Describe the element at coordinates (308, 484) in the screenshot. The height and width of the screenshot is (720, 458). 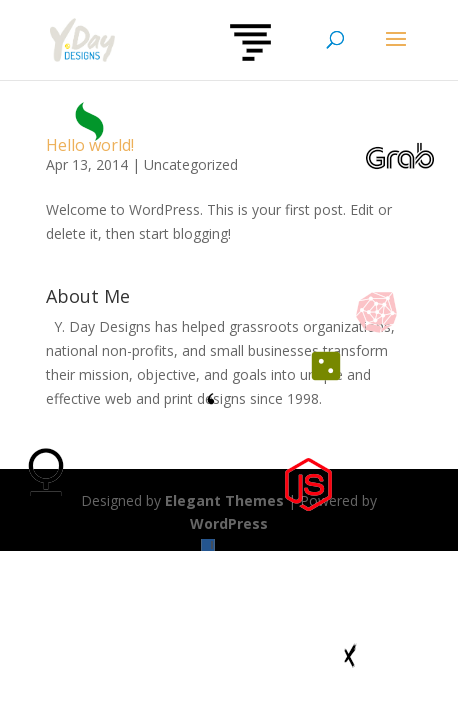
I see `Node.js runtime environment logo` at that location.